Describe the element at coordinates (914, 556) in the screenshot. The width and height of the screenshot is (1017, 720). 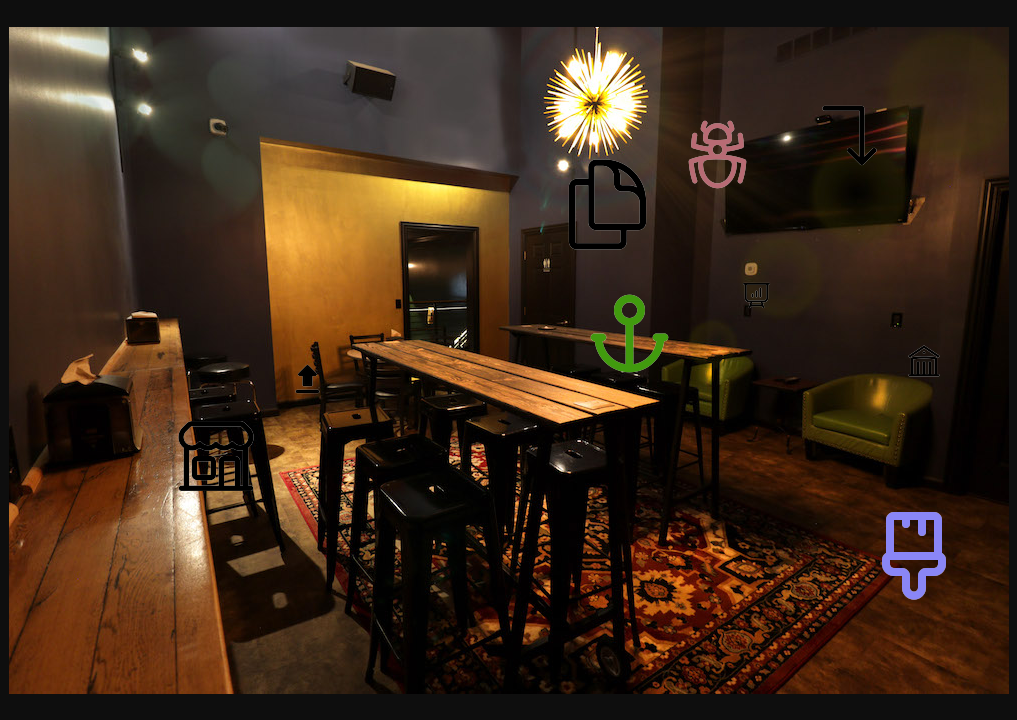
I see `customize appearance or theme settings` at that location.